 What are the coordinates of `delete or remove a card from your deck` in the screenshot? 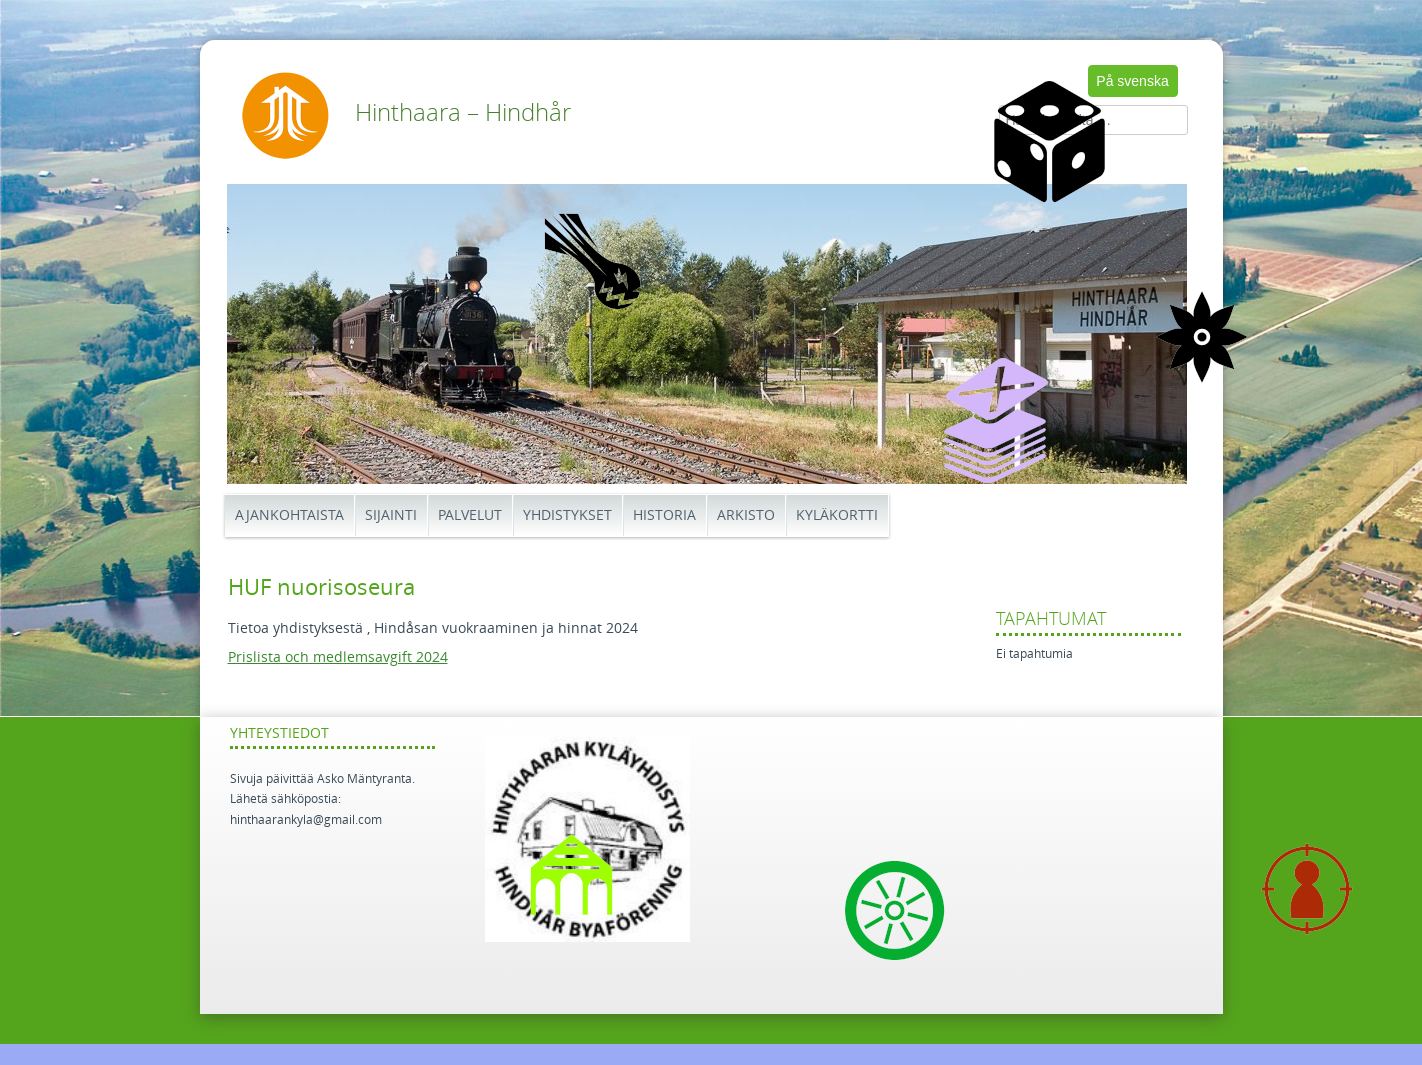 It's located at (996, 414).